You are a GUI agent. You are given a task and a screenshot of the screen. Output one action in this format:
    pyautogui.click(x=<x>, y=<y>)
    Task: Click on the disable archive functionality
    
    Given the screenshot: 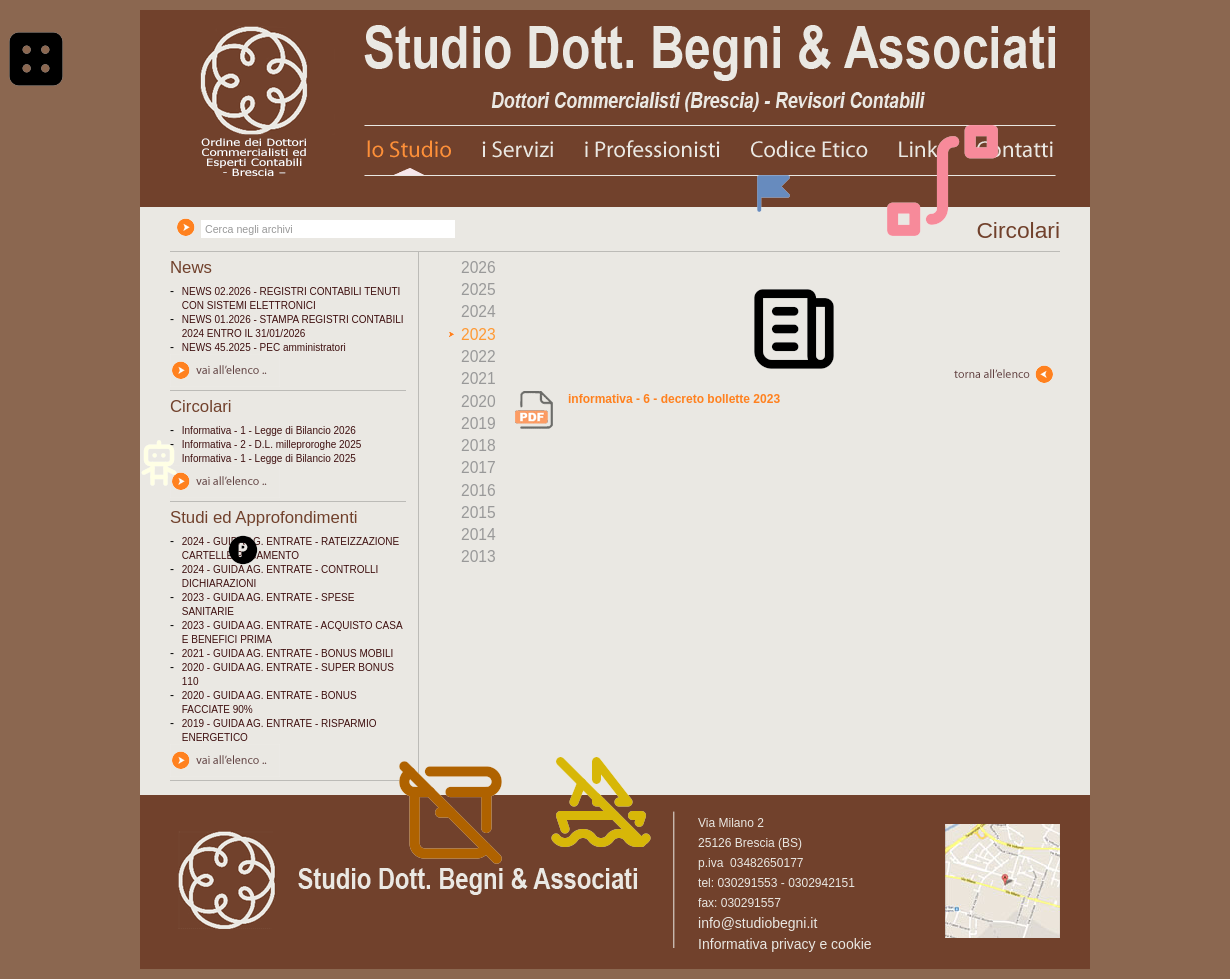 What is the action you would take?
    pyautogui.click(x=450, y=812)
    